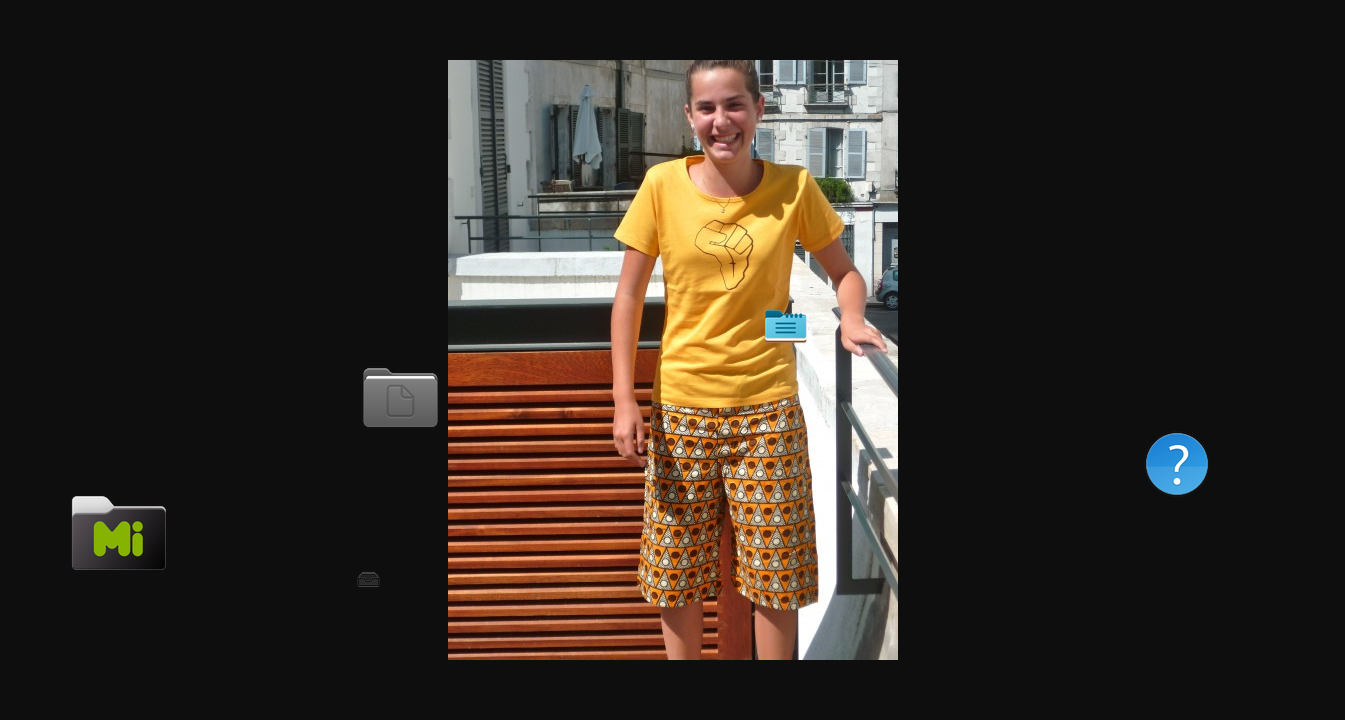 The height and width of the screenshot is (720, 1345). Describe the element at coordinates (368, 579) in the screenshot. I see `view your inbox messages` at that location.